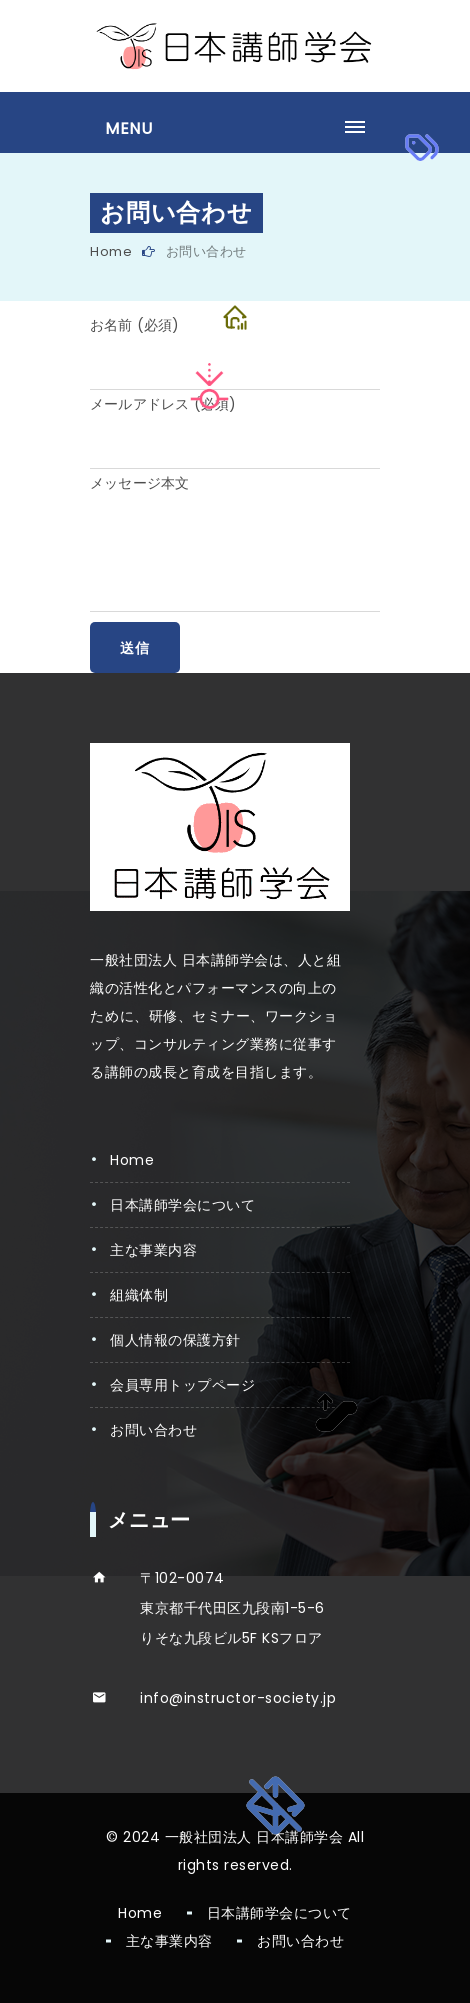  What do you see at coordinates (422, 146) in the screenshot?
I see `manage tags or labels` at bounding box center [422, 146].